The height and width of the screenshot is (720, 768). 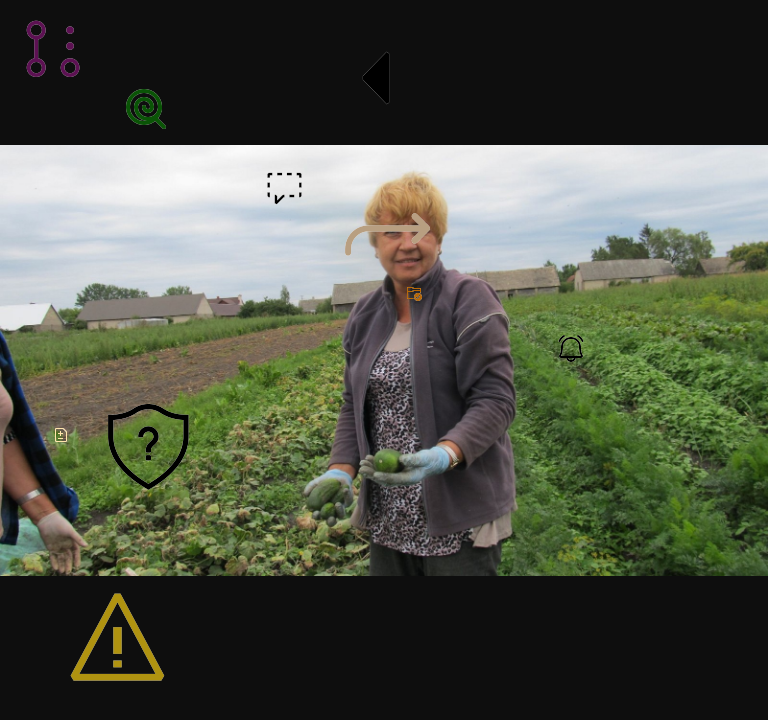 What do you see at coordinates (148, 447) in the screenshot?
I see `unknown or unverified workspace security status` at bounding box center [148, 447].